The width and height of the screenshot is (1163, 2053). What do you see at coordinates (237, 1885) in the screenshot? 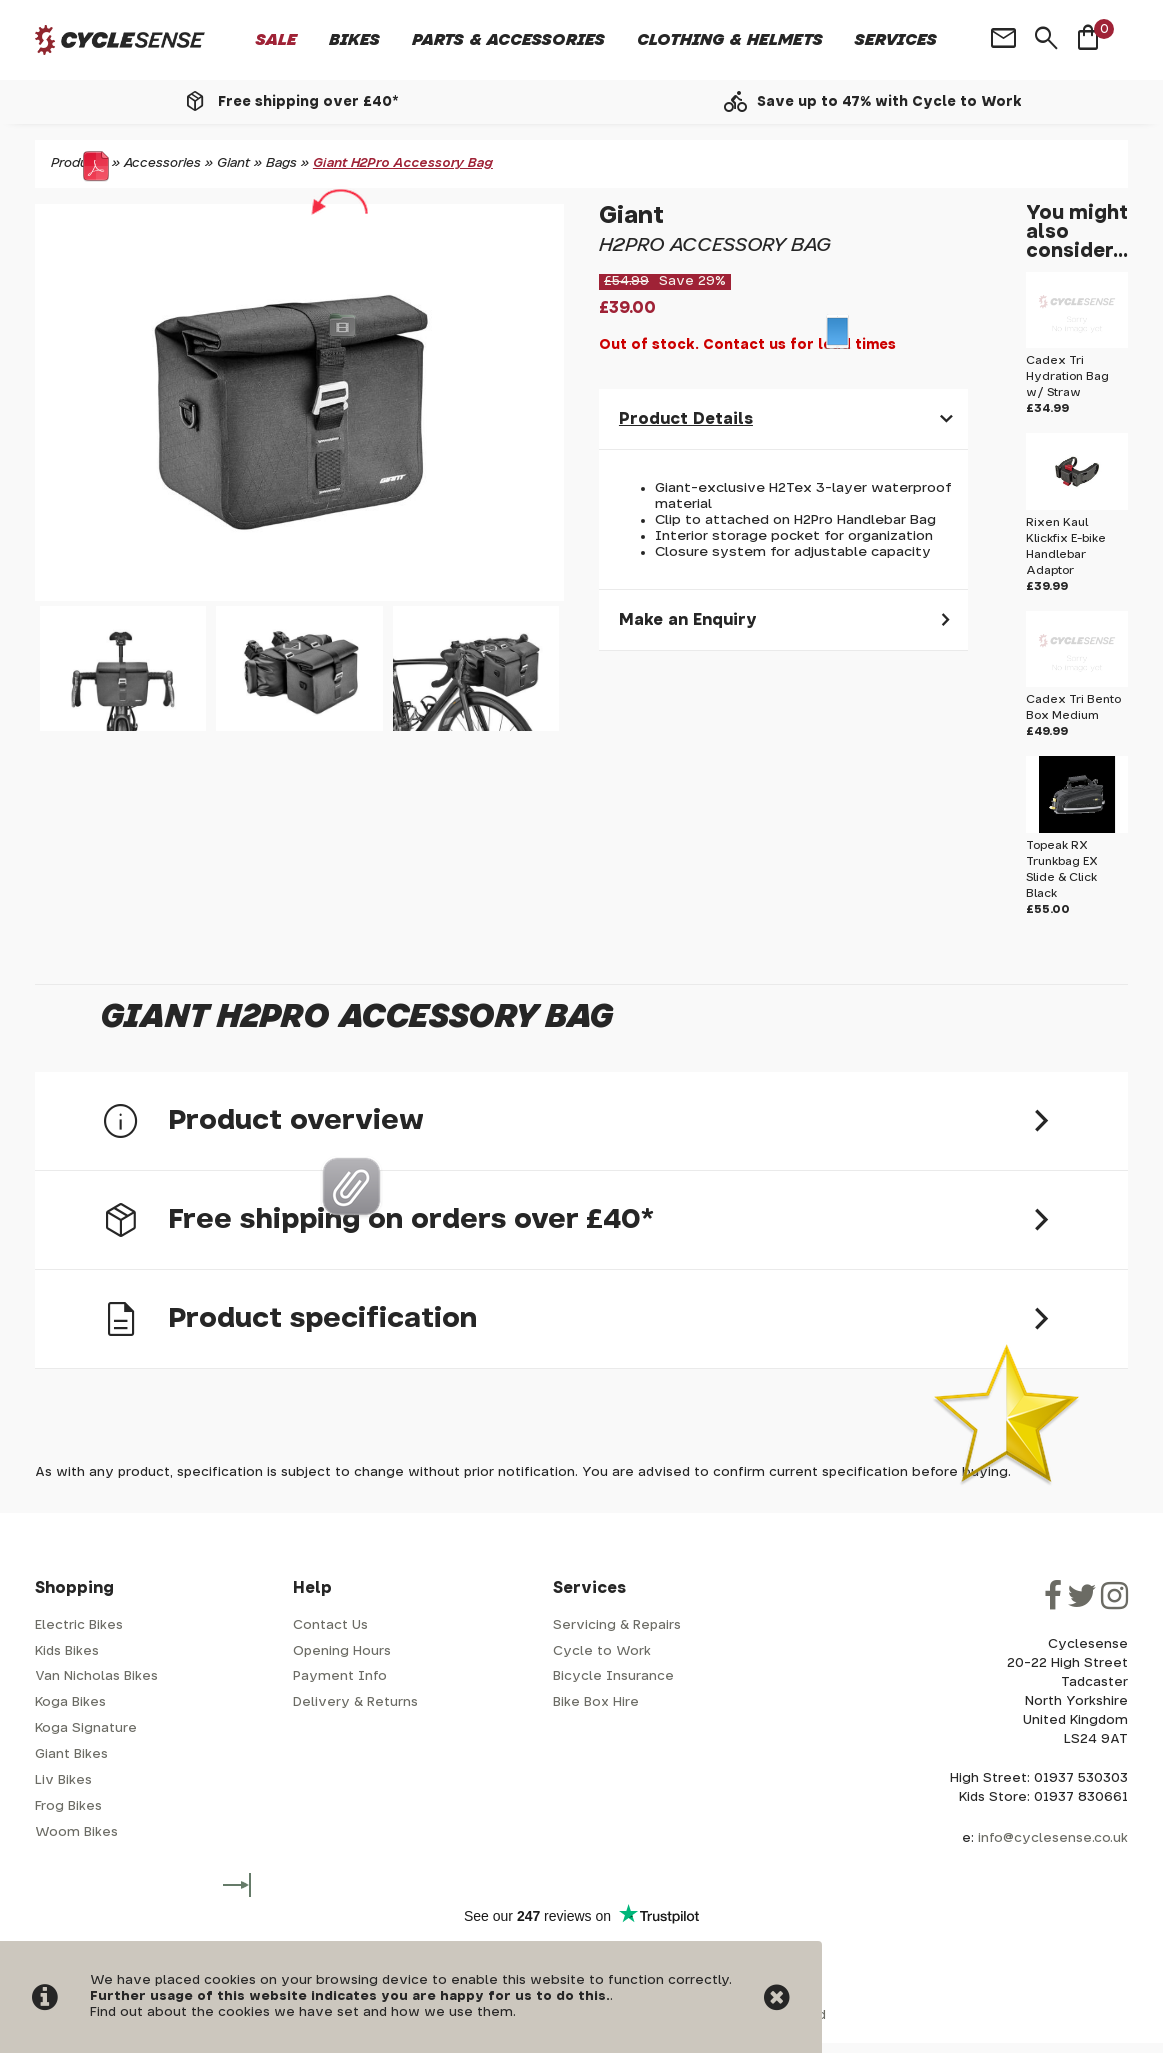
I see `jump to the last item in a list` at bounding box center [237, 1885].